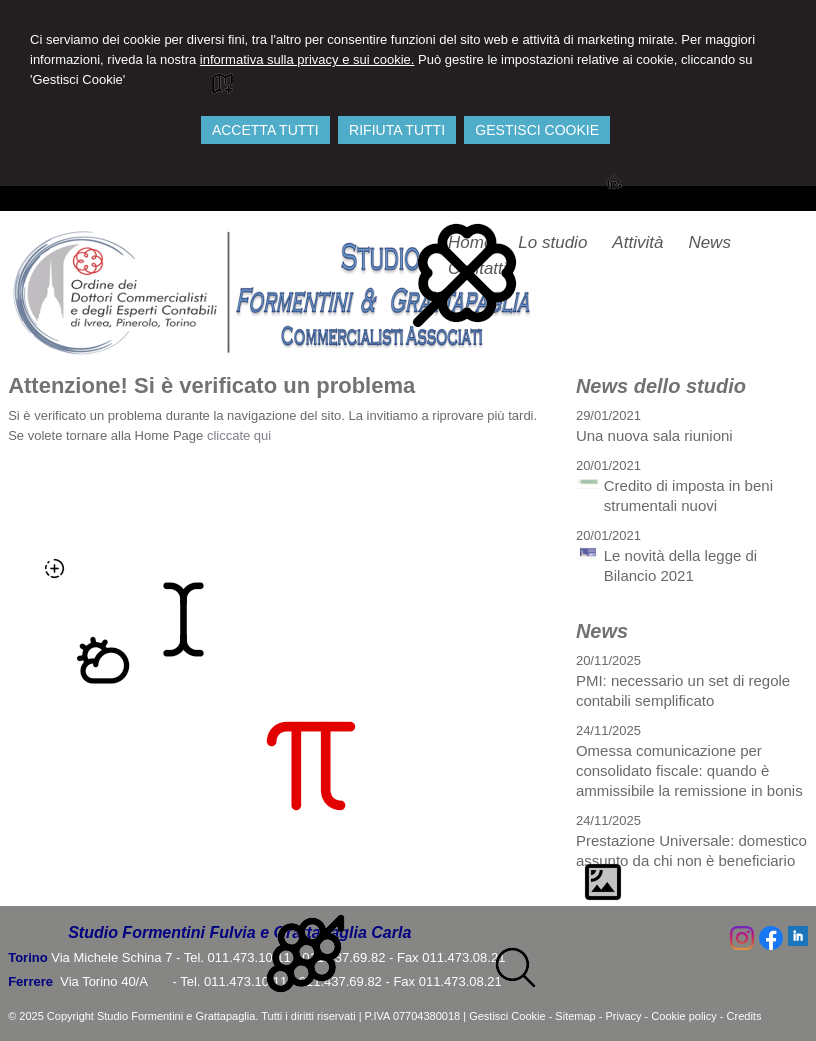 The image size is (816, 1041). I want to click on indicates grape or wine-related content, so click(305, 953).